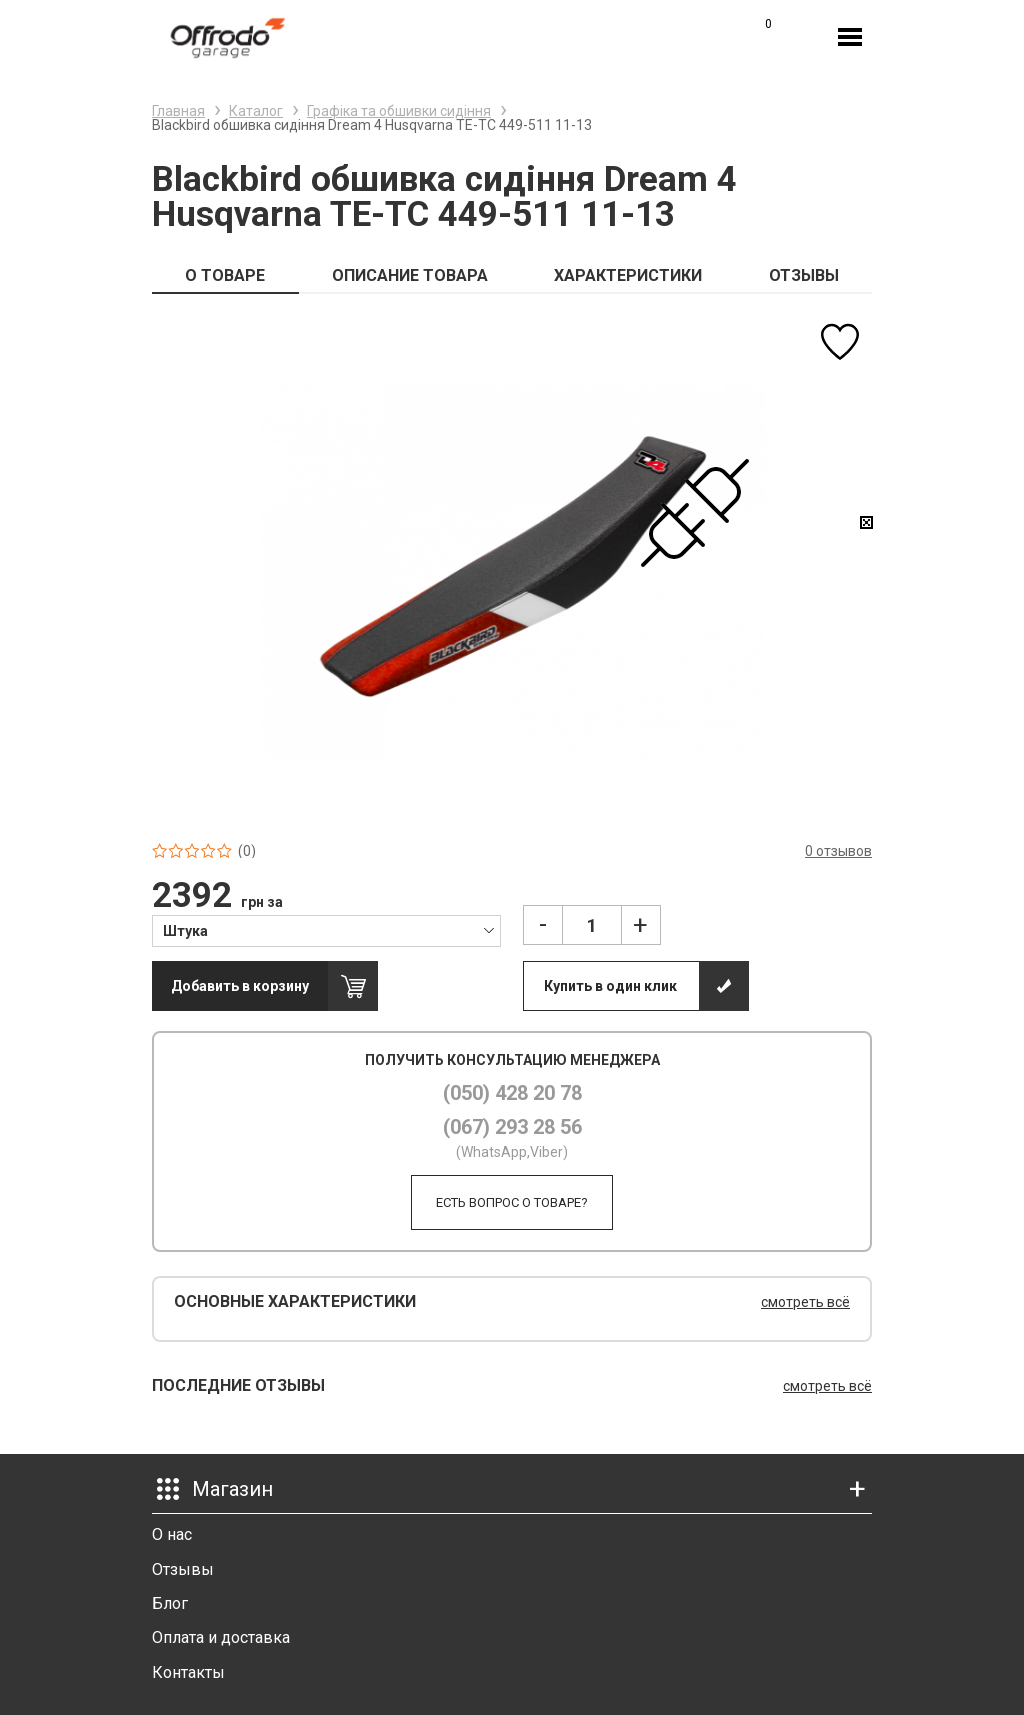 The image size is (1024, 1715). I want to click on connect or establish a connection between devices, so click(695, 513).